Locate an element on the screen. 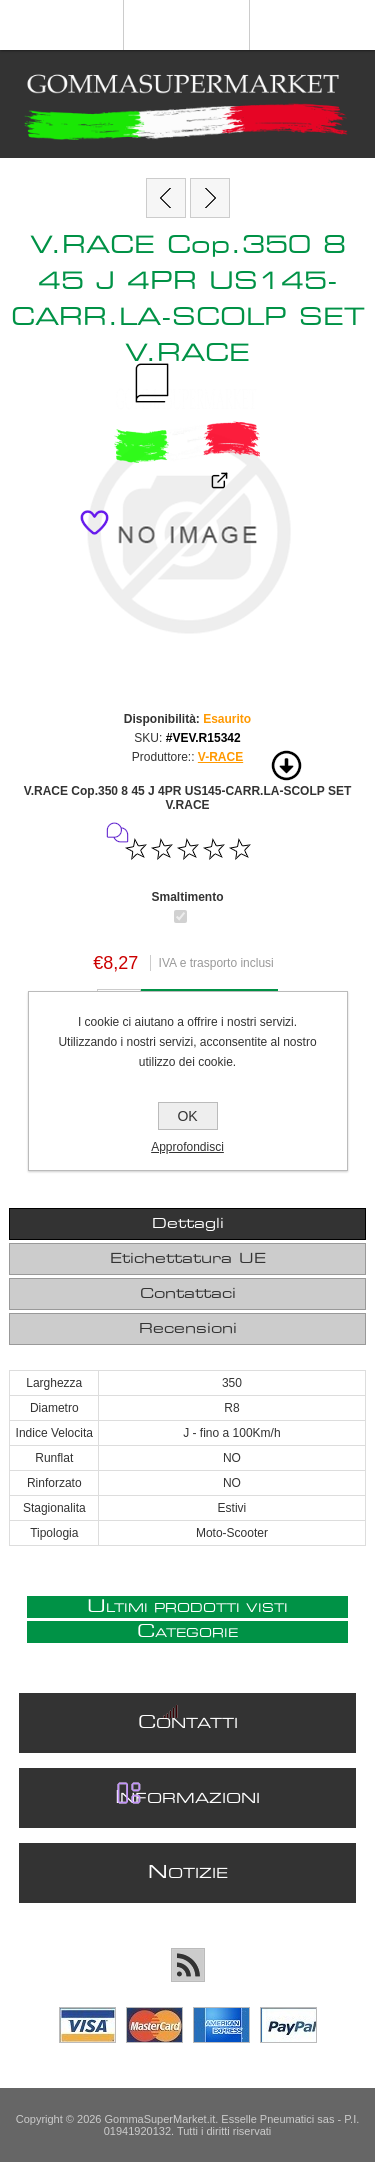 Image resolution: width=375 pixels, height=2162 pixels. open chat or messaging is located at coordinates (117, 832).